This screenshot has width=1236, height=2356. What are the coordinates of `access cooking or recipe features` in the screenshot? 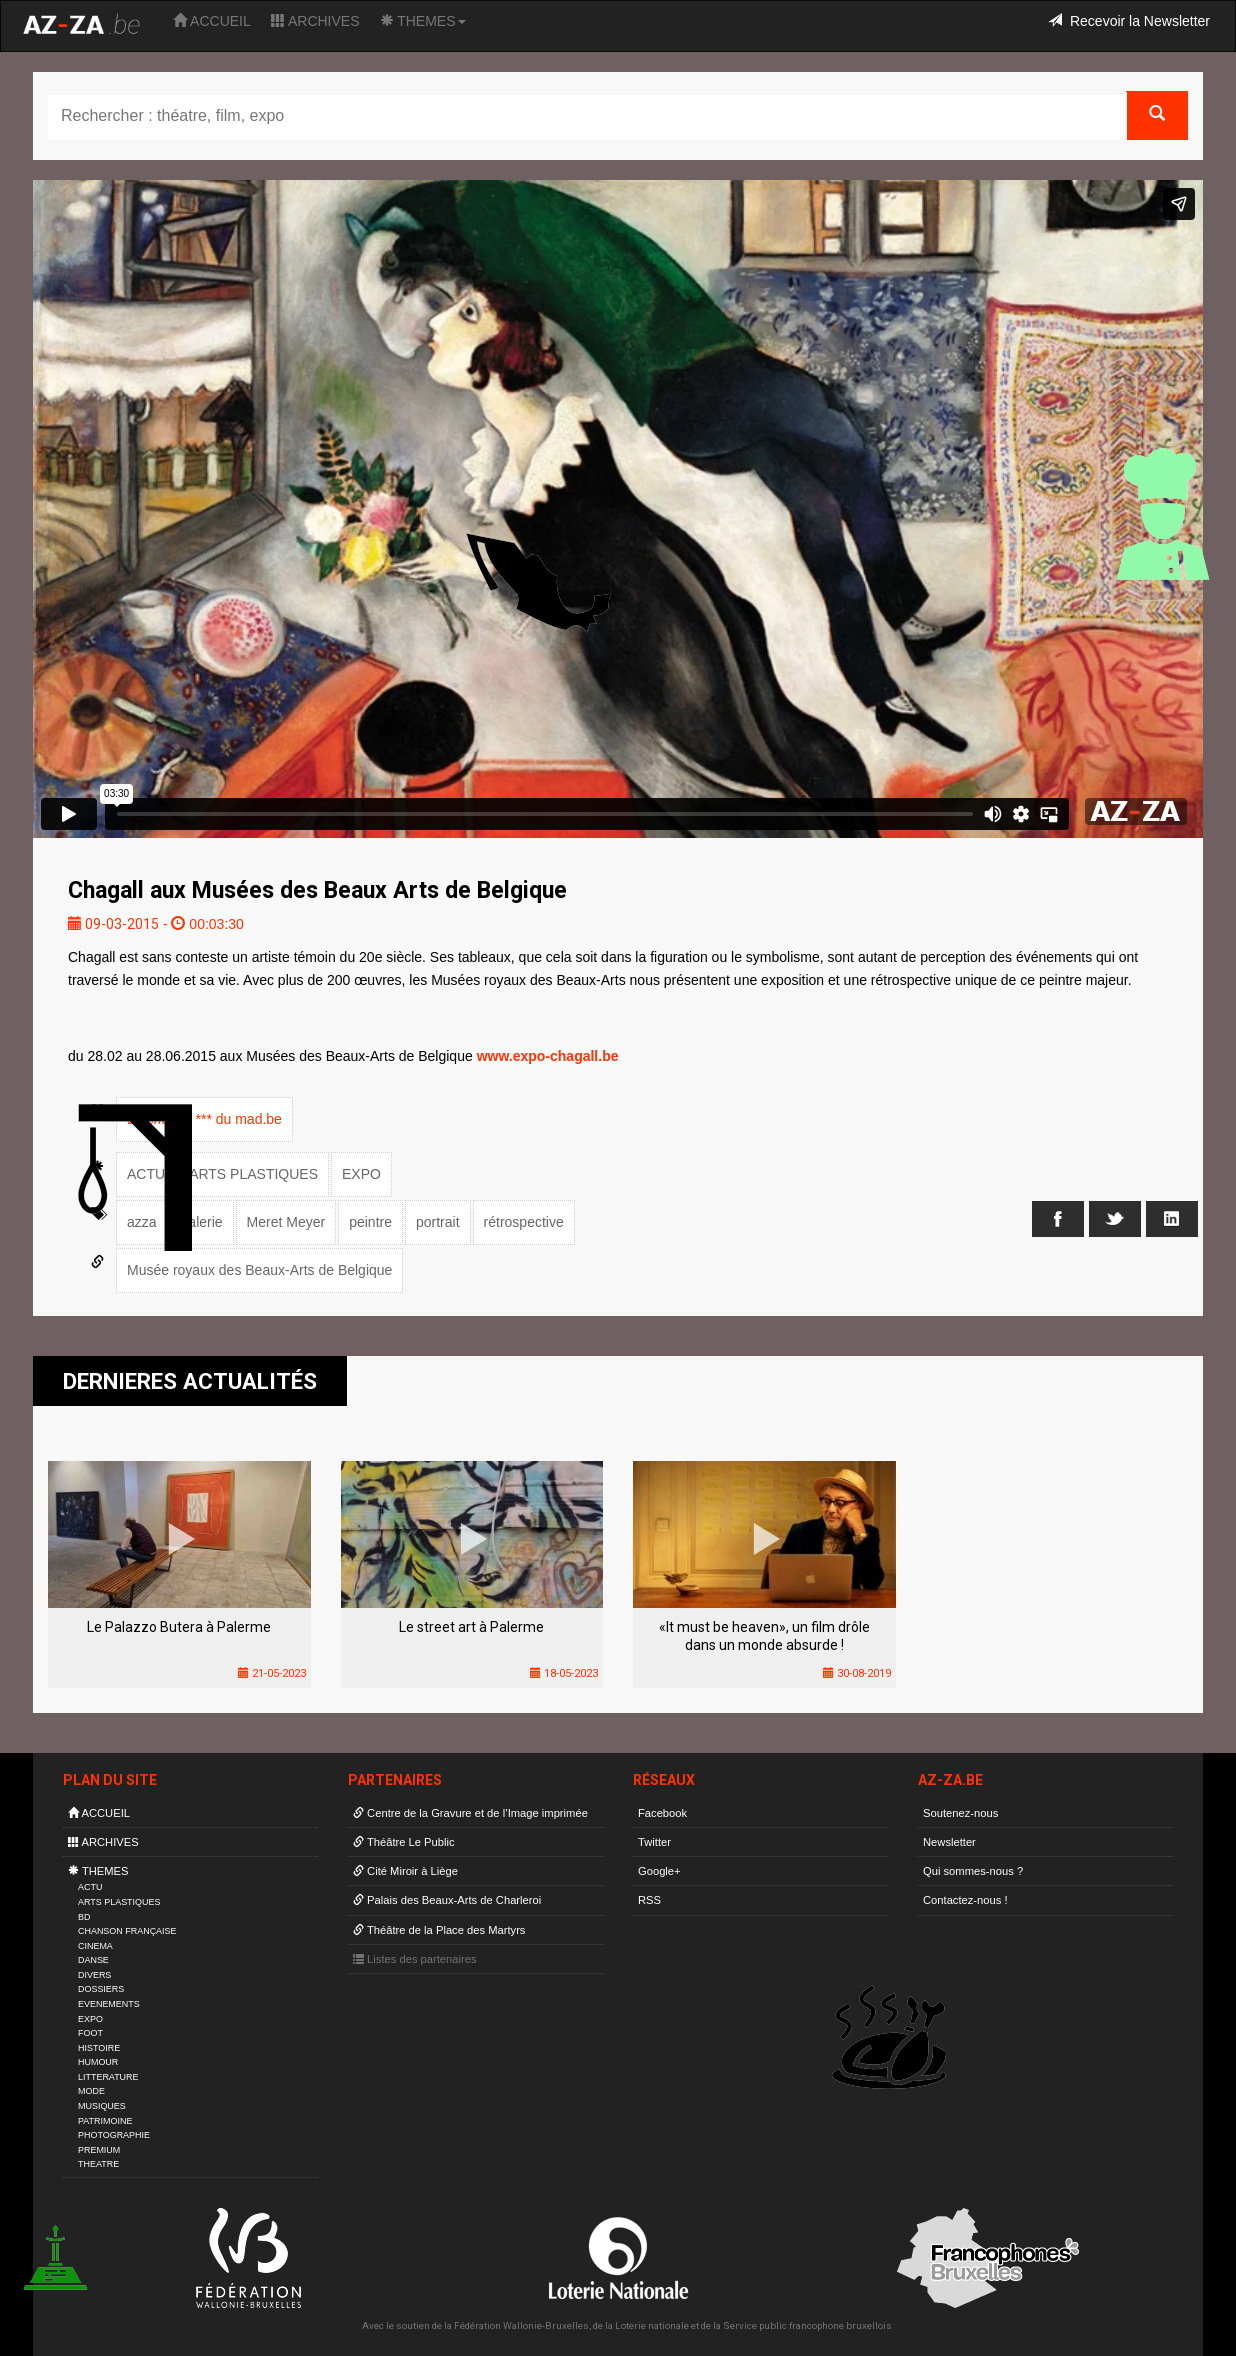 It's located at (1163, 514).